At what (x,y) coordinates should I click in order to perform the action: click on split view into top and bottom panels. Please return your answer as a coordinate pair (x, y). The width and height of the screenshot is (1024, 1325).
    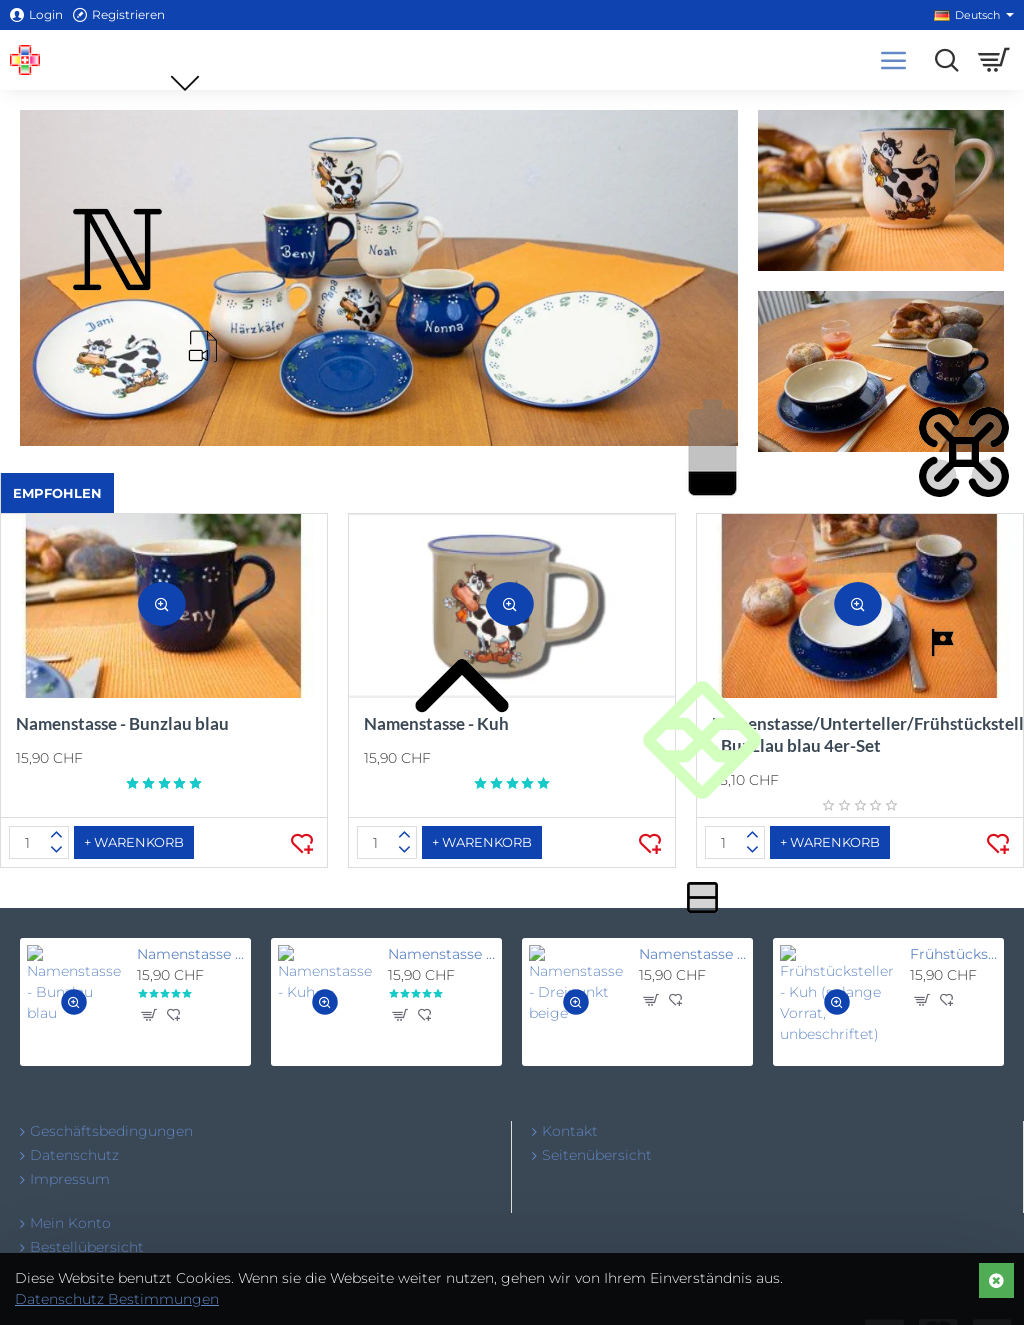
    Looking at the image, I should click on (702, 897).